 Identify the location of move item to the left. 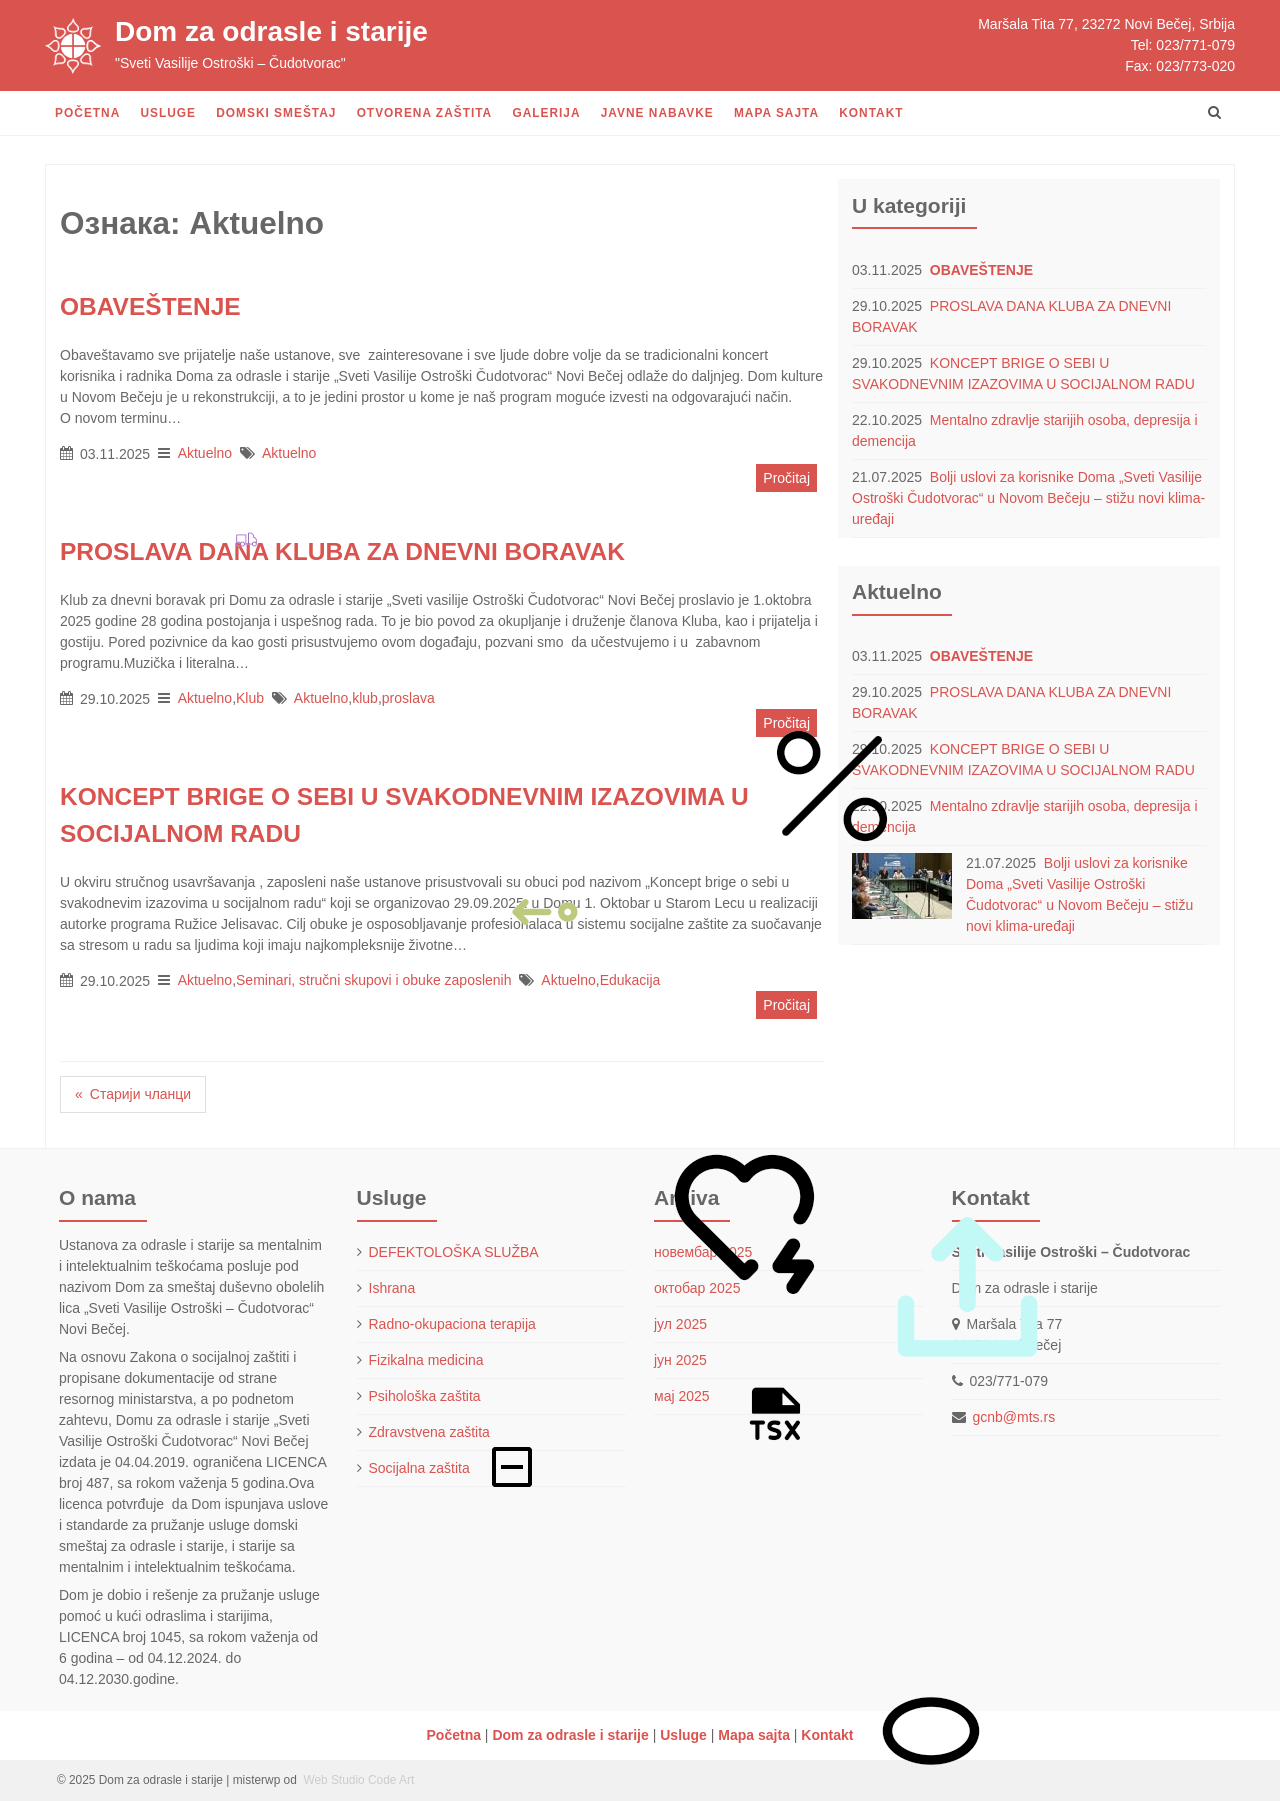
(545, 912).